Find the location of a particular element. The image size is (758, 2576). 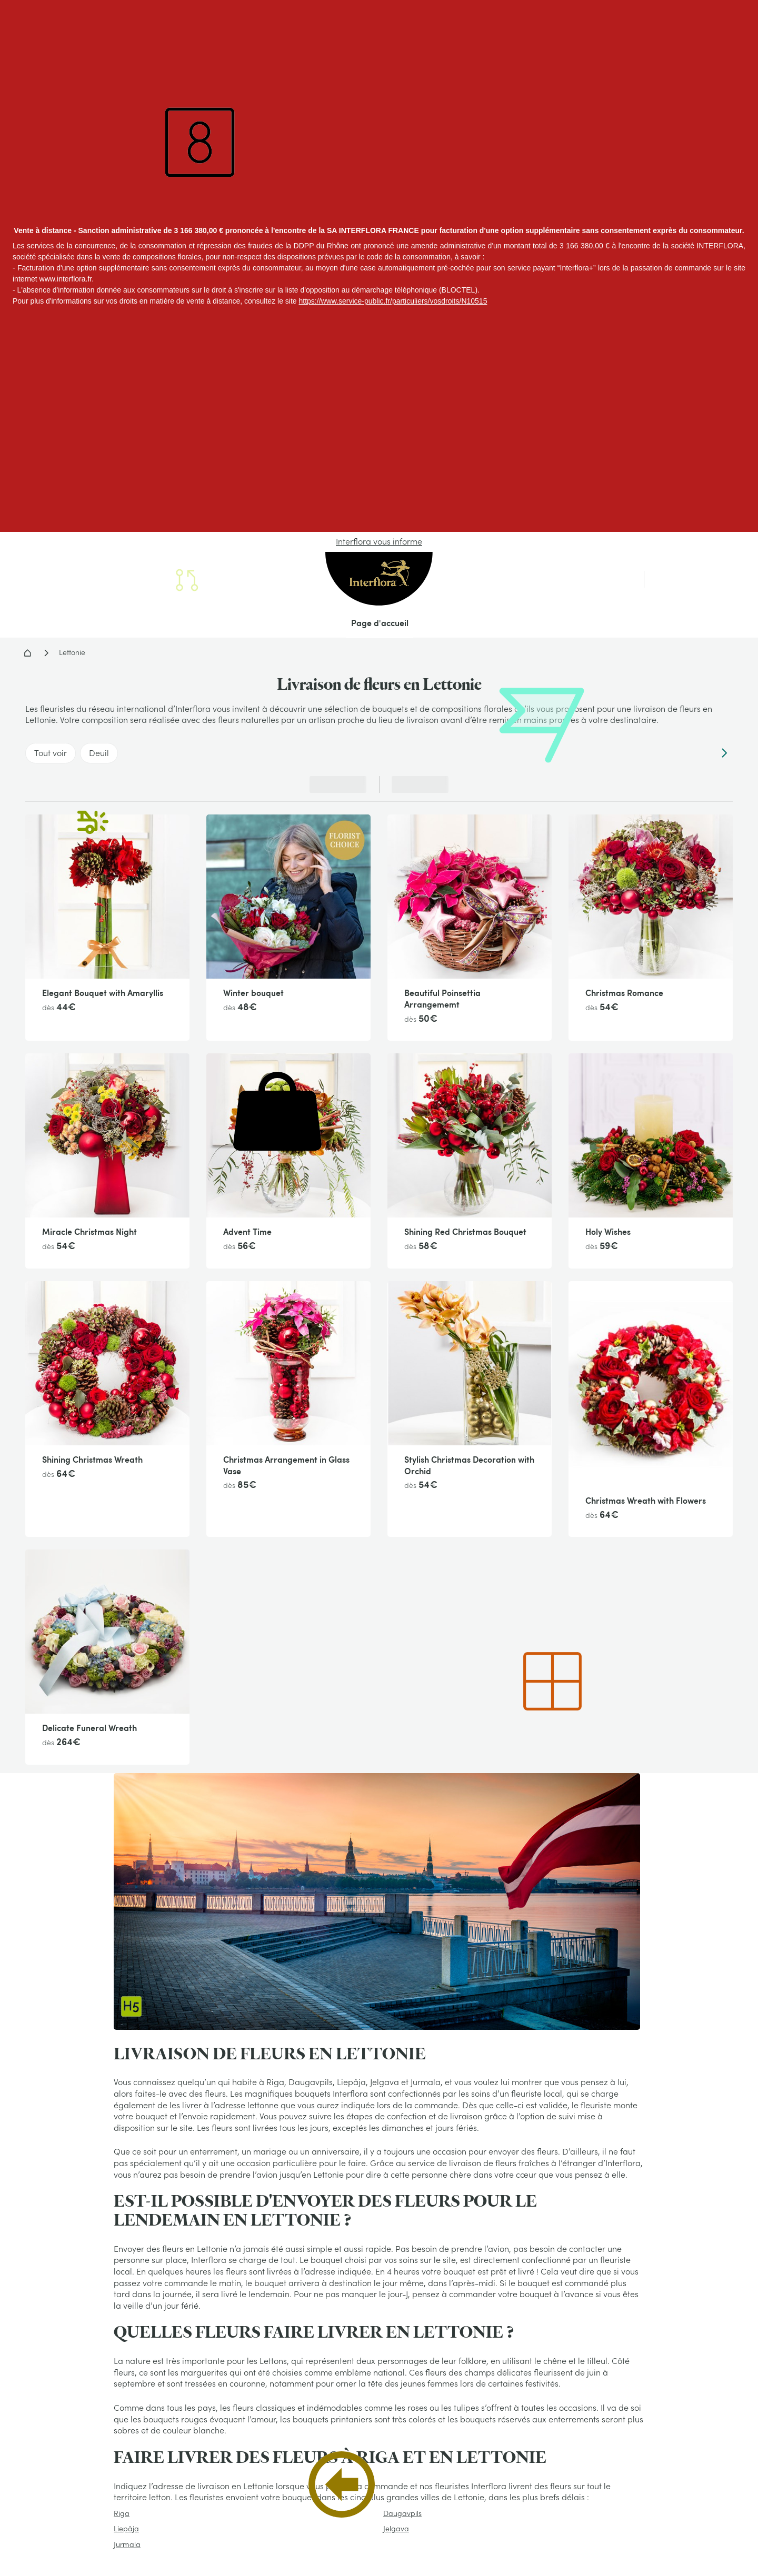

view security or protection settings is located at coordinates (100, 931).